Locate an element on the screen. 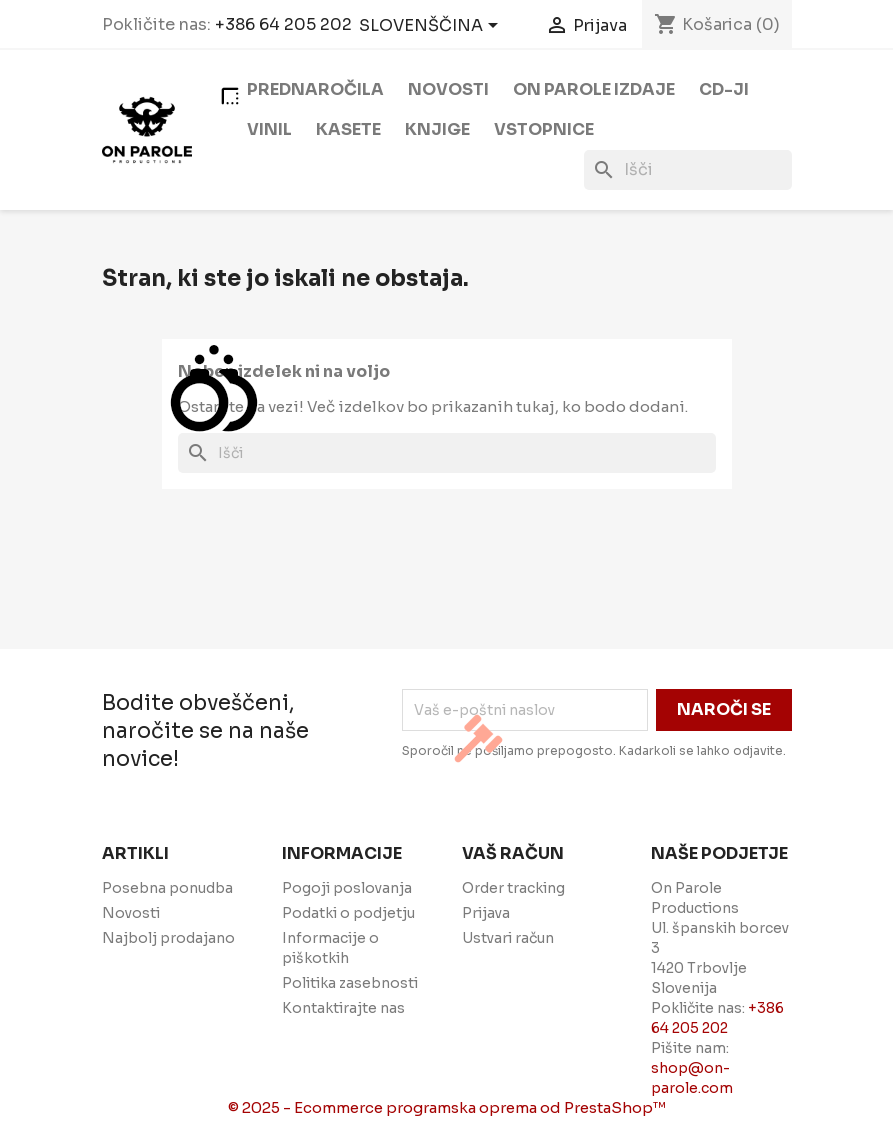 This screenshot has width=893, height=1134. apply border to top and left edges is located at coordinates (230, 96).